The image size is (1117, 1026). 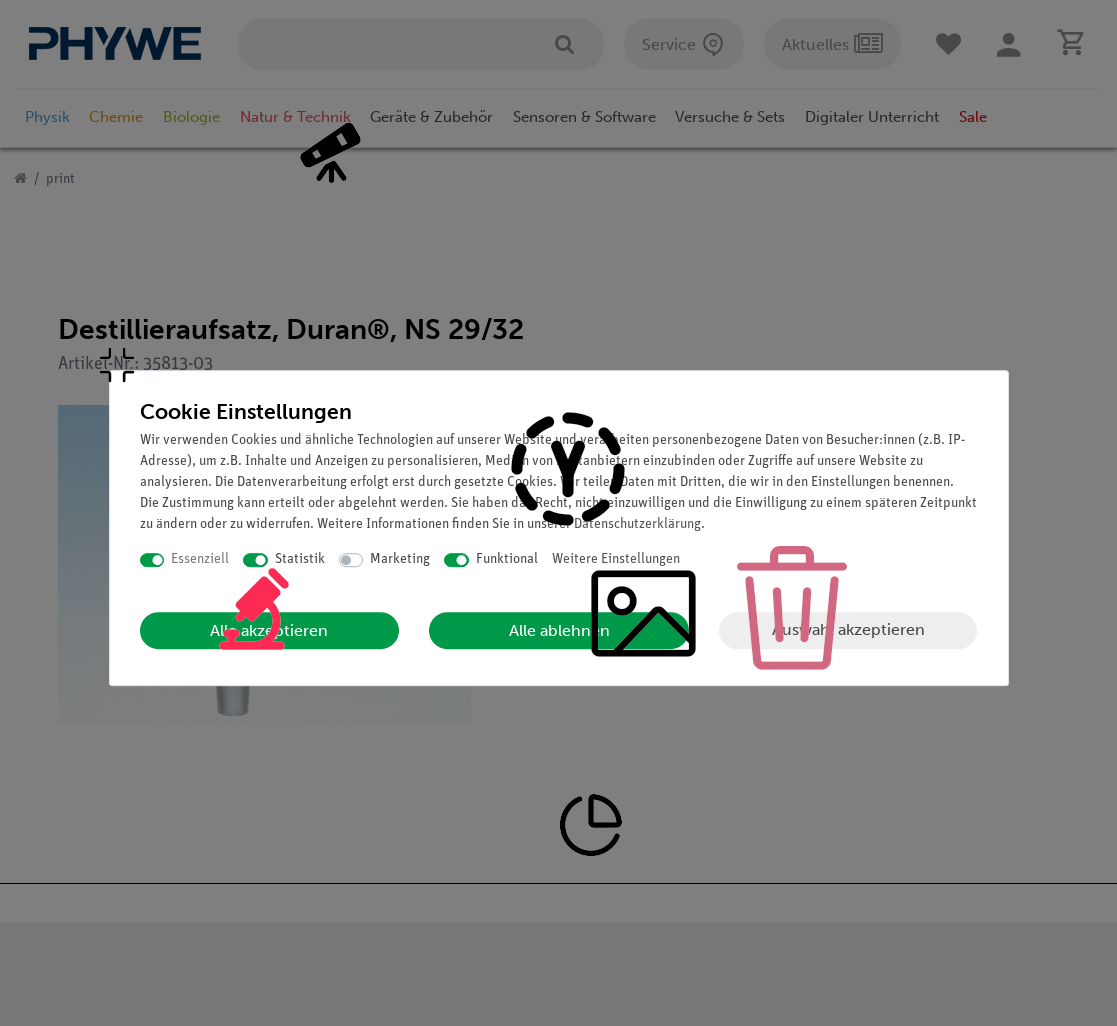 I want to click on explore or discover new content, so click(x=330, y=152).